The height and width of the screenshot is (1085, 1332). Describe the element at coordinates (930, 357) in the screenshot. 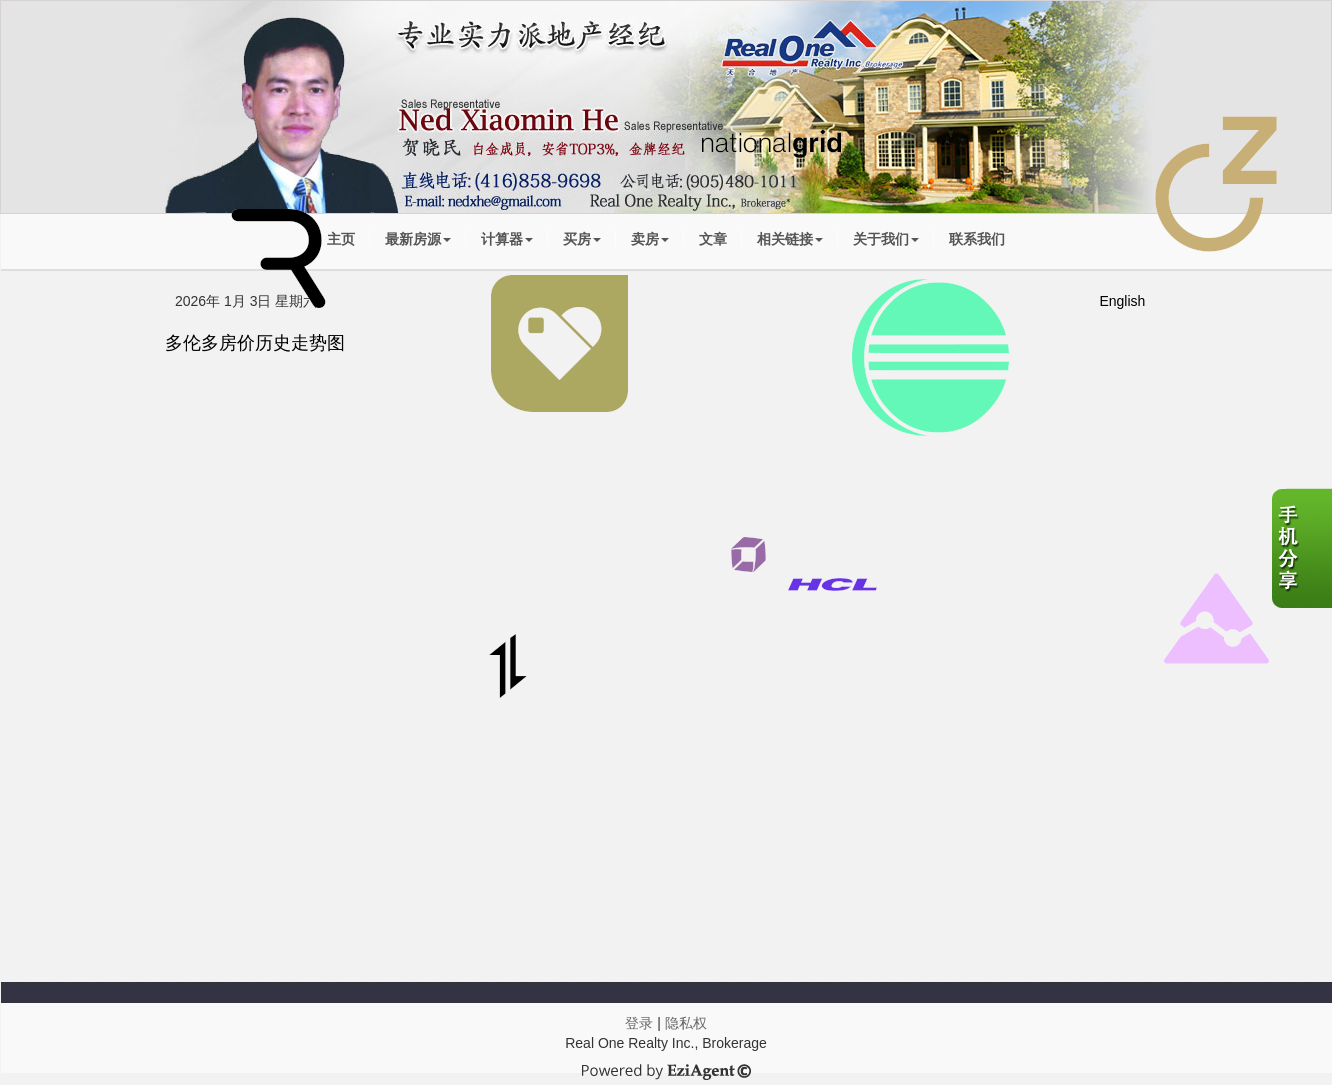

I see `open Eclipse IDE application` at that location.